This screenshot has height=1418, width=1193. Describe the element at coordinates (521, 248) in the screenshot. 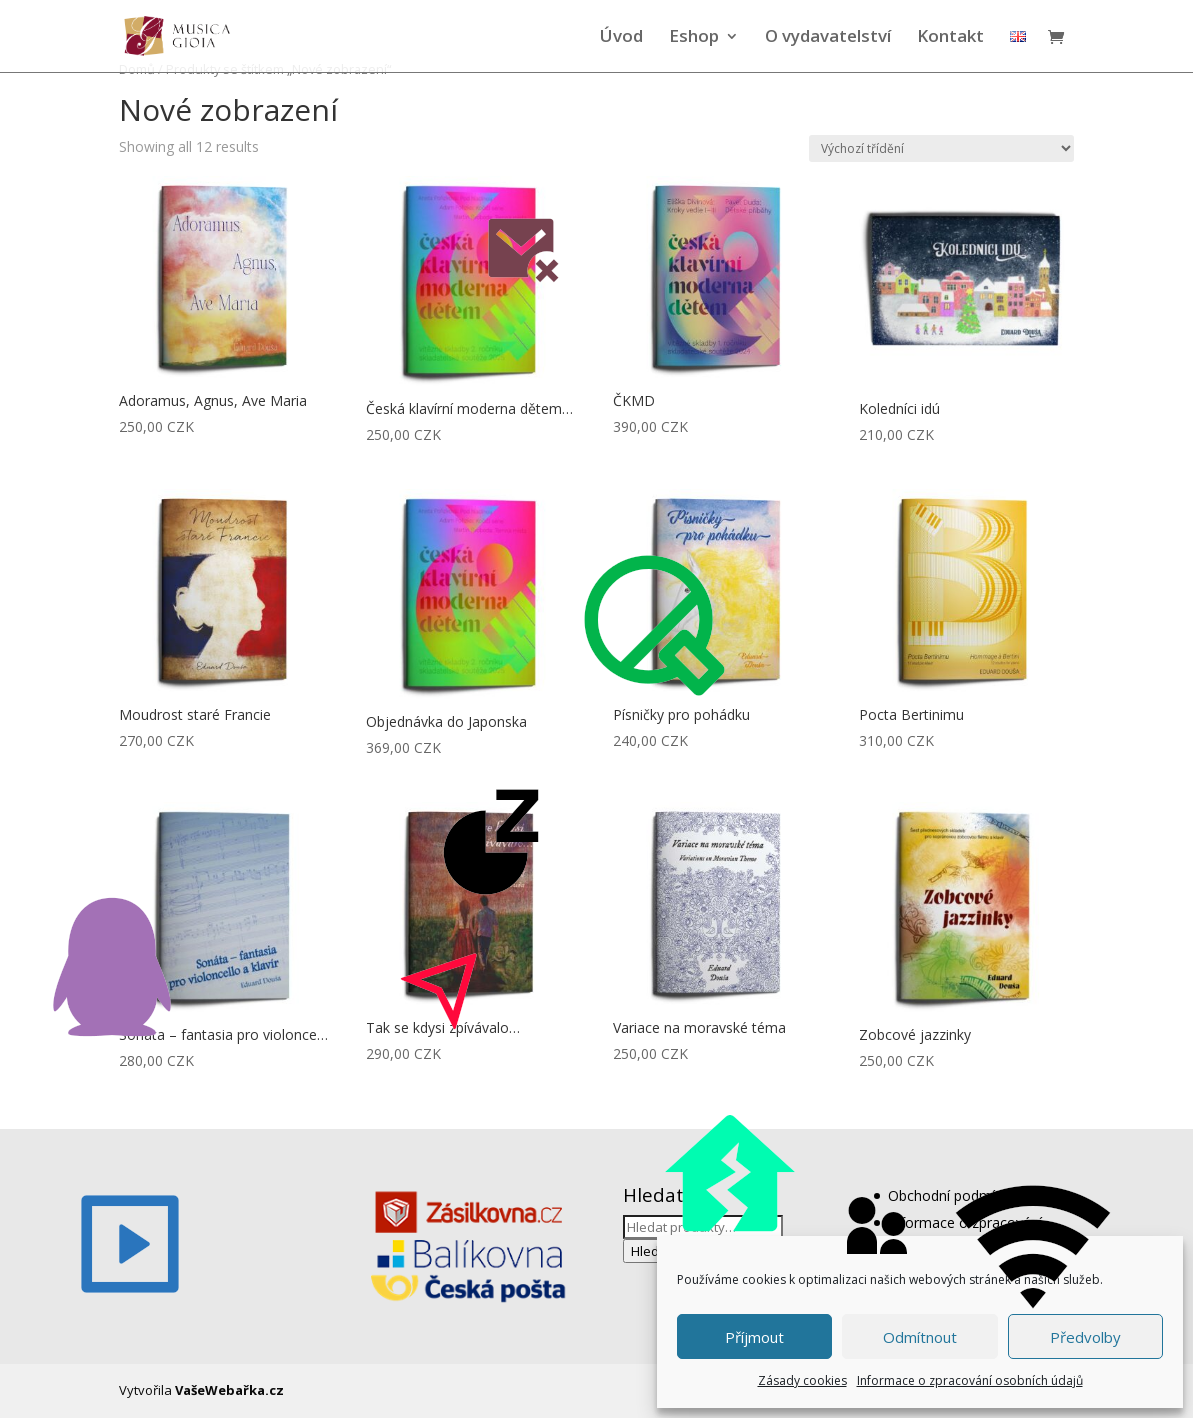

I see `delete an email message` at that location.